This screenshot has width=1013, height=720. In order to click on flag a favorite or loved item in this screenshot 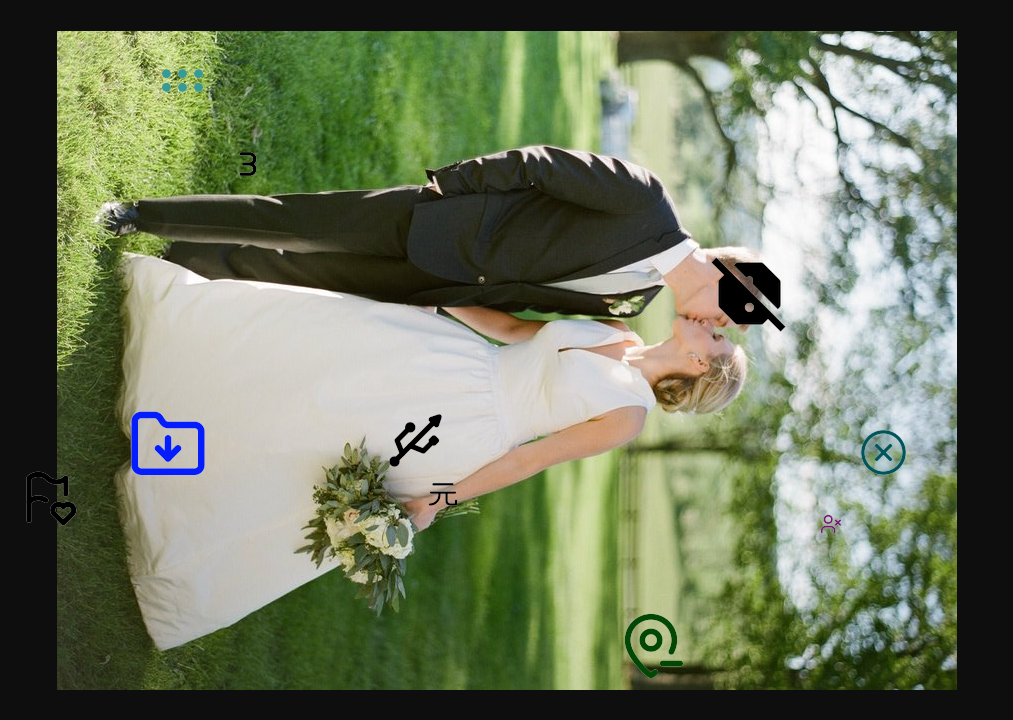, I will do `click(47, 496)`.